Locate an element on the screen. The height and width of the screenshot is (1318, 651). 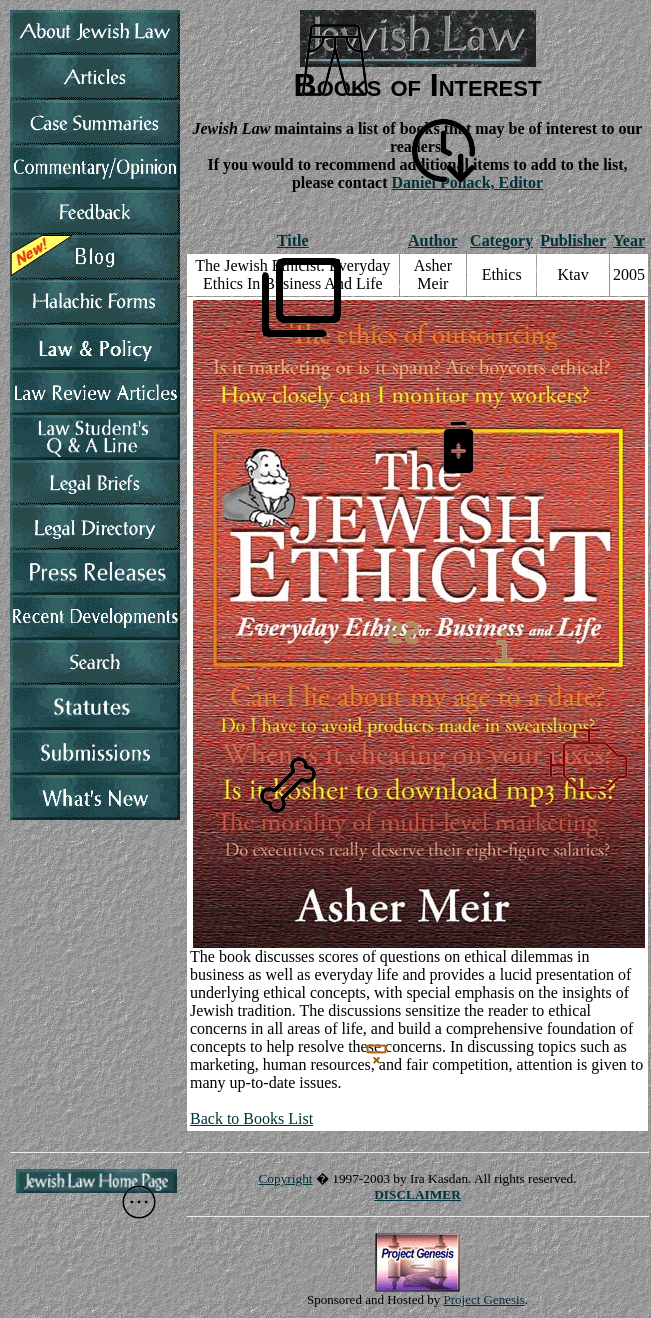
browse pants or bottoms category is located at coordinates (335, 60).